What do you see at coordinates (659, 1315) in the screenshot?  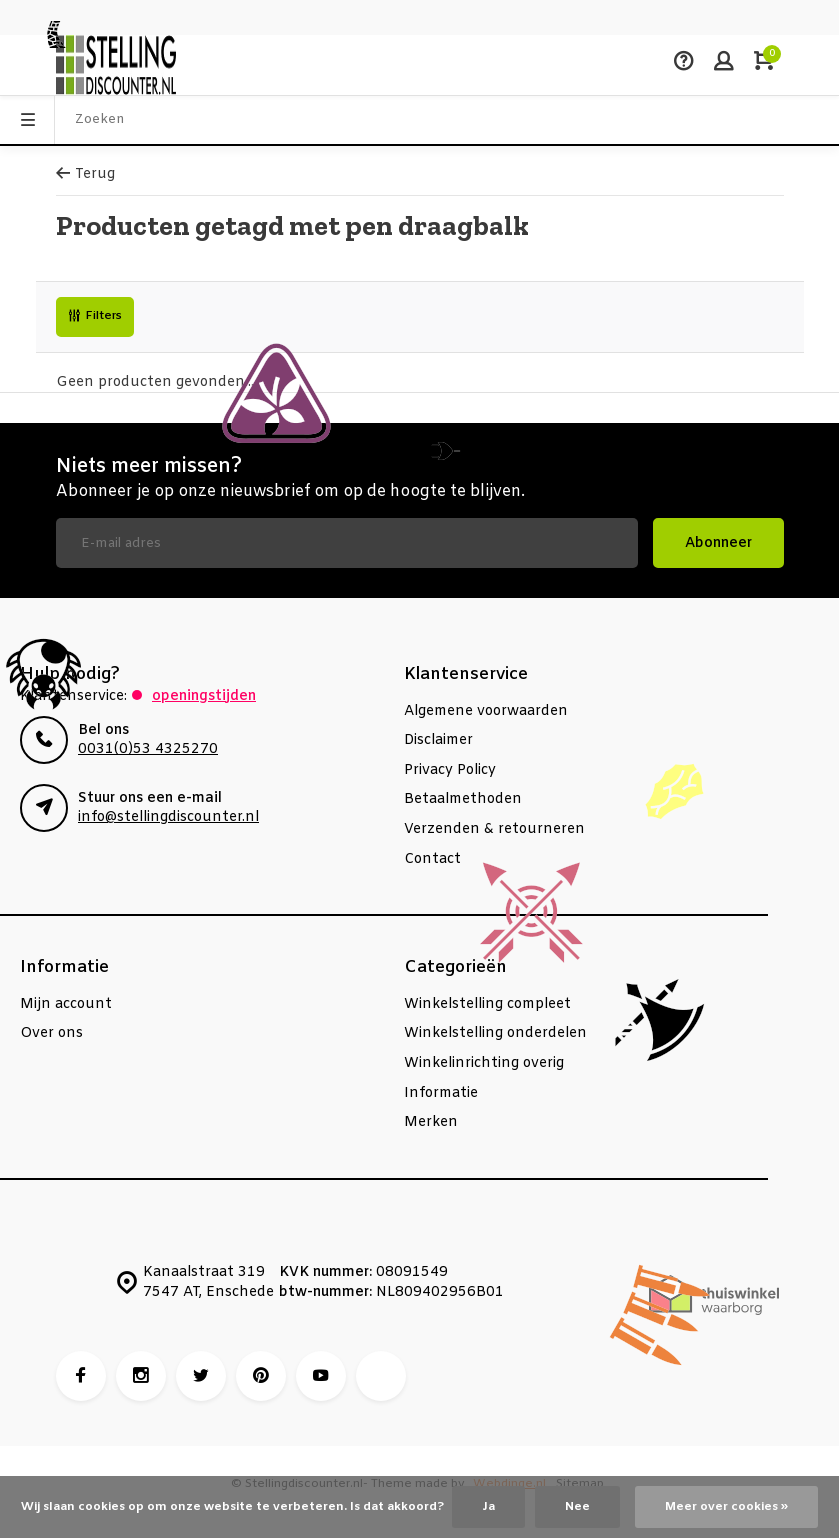 I see `ammunition or bullet inventory indicator` at bounding box center [659, 1315].